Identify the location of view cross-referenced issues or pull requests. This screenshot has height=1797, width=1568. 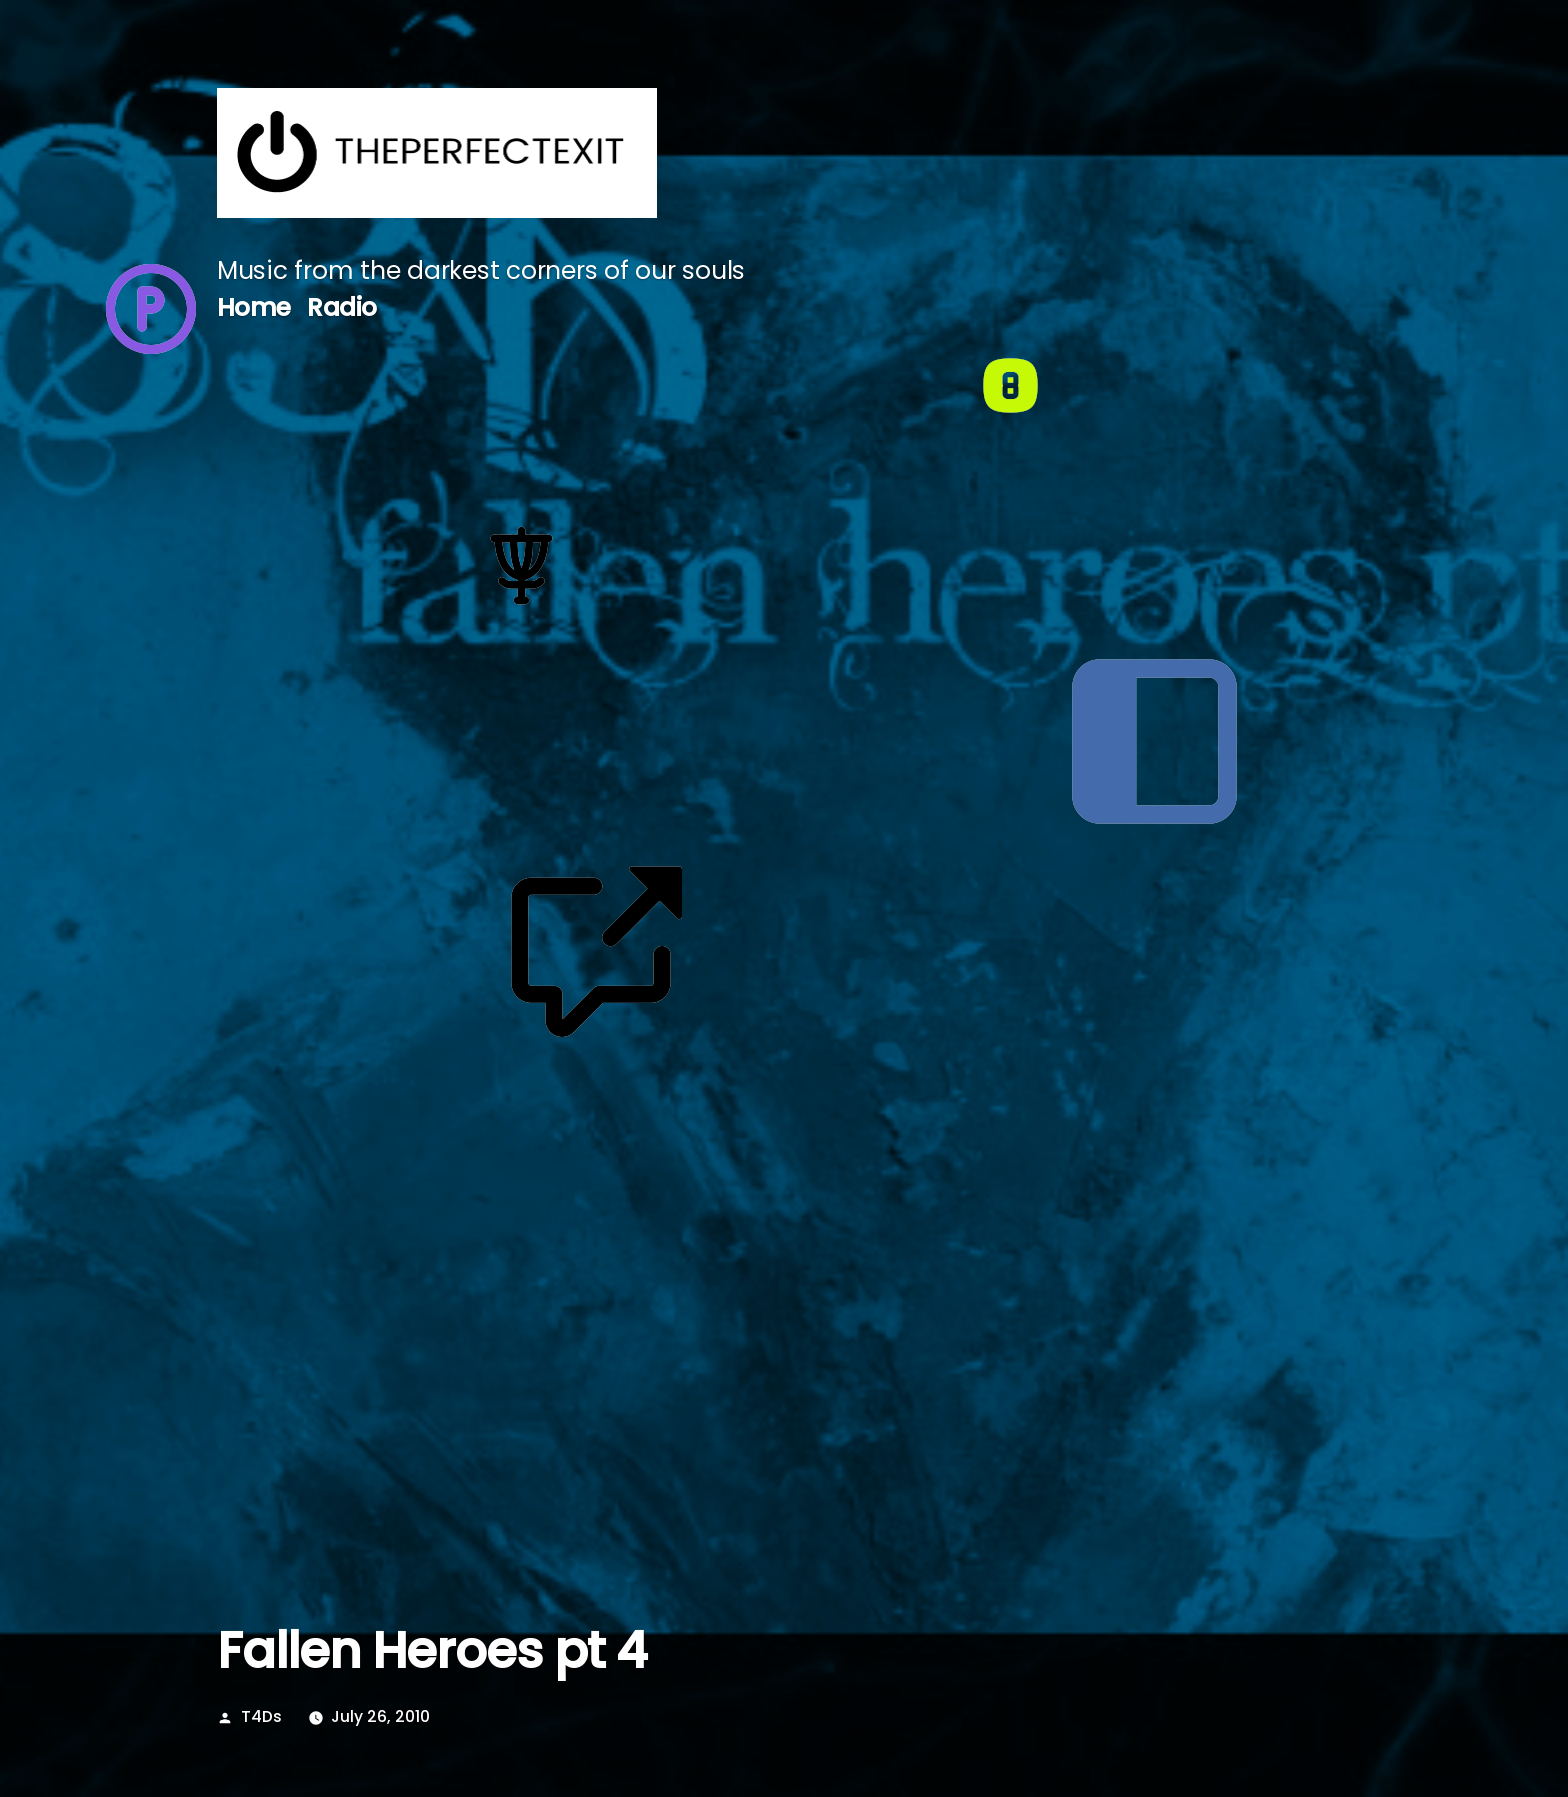
(591, 946).